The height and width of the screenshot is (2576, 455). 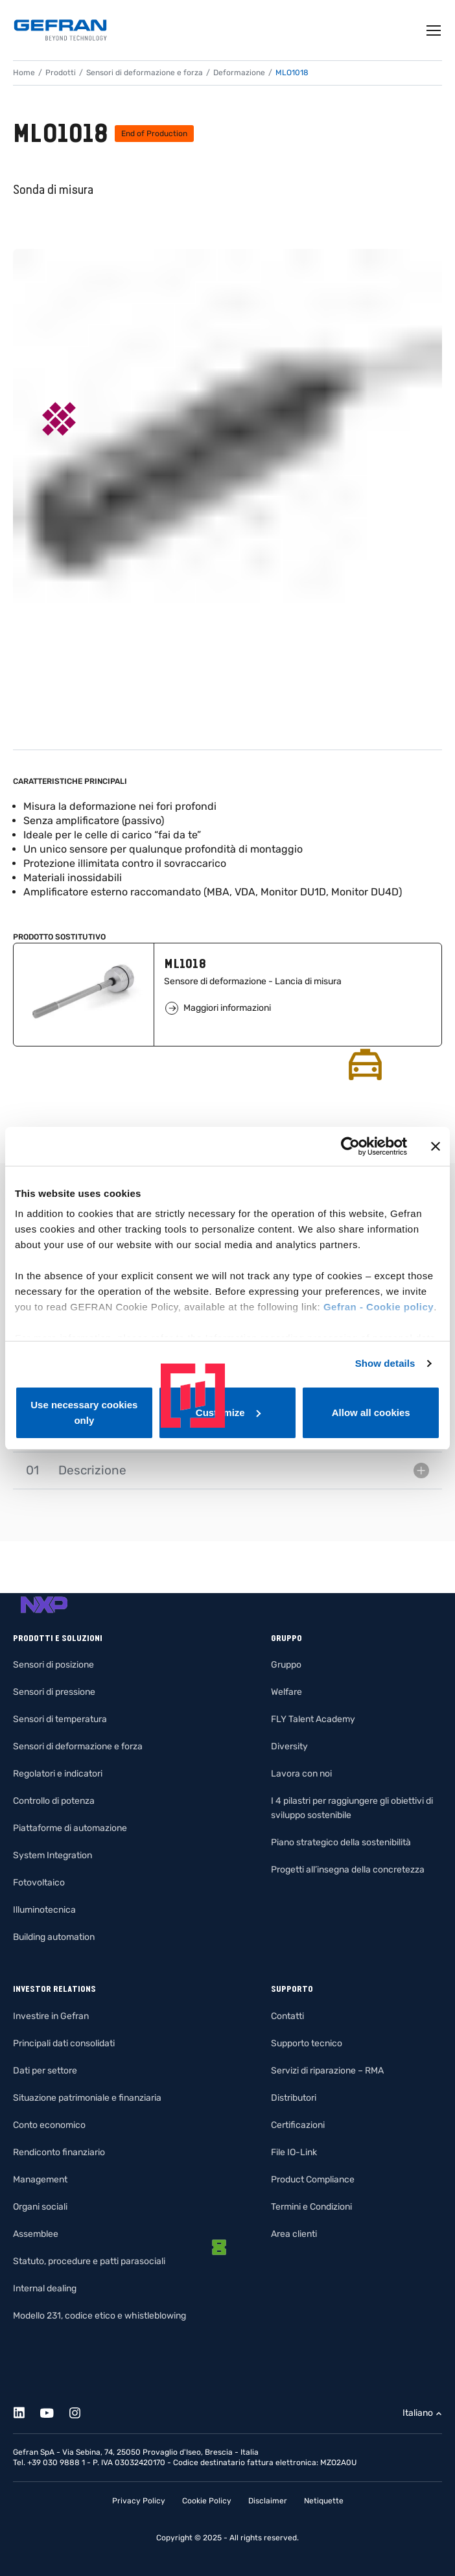 I want to click on open the RTLZWEI app or website, so click(x=192, y=1395).